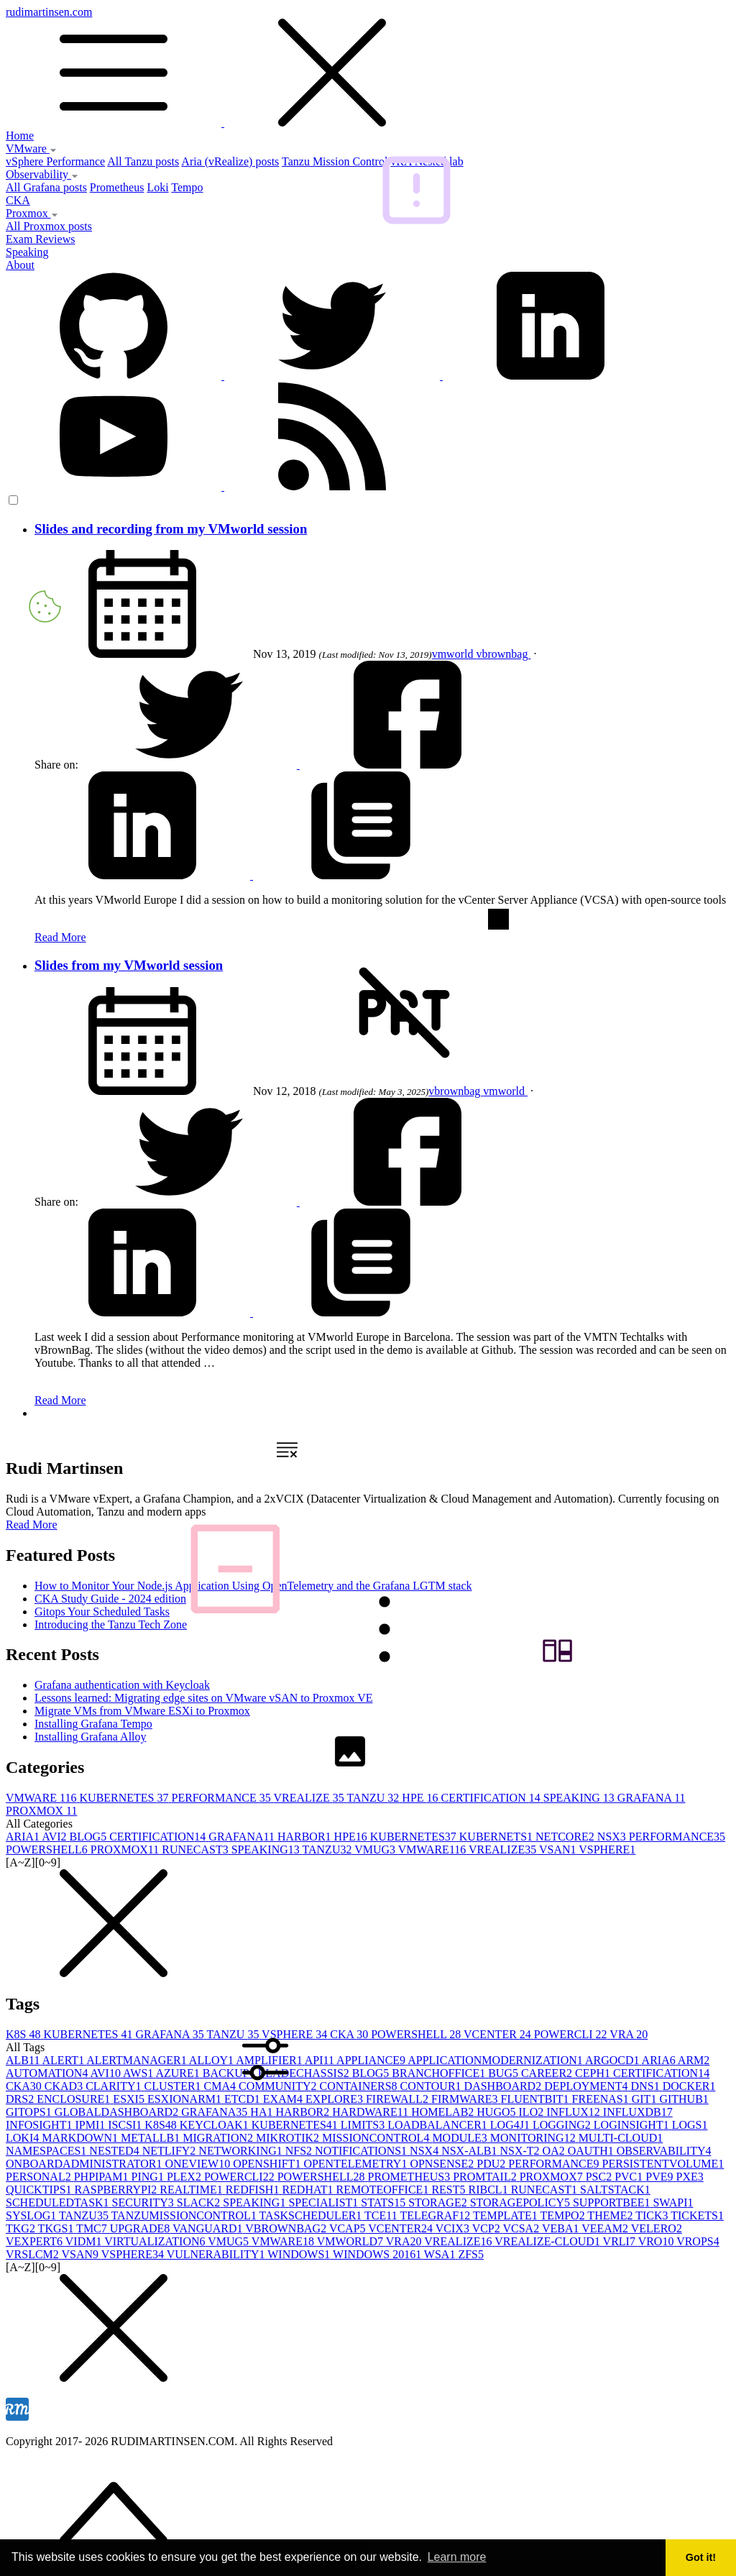  I want to click on stop media playback, so click(498, 919).